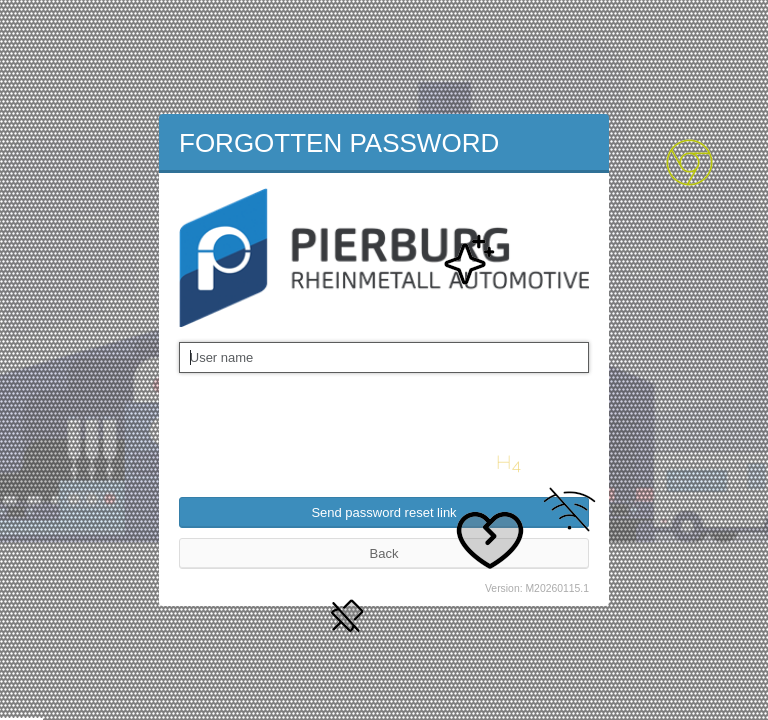  Describe the element at coordinates (468, 260) in the screenshot. I see `indicates AI-generated or enhanced content` at that location.